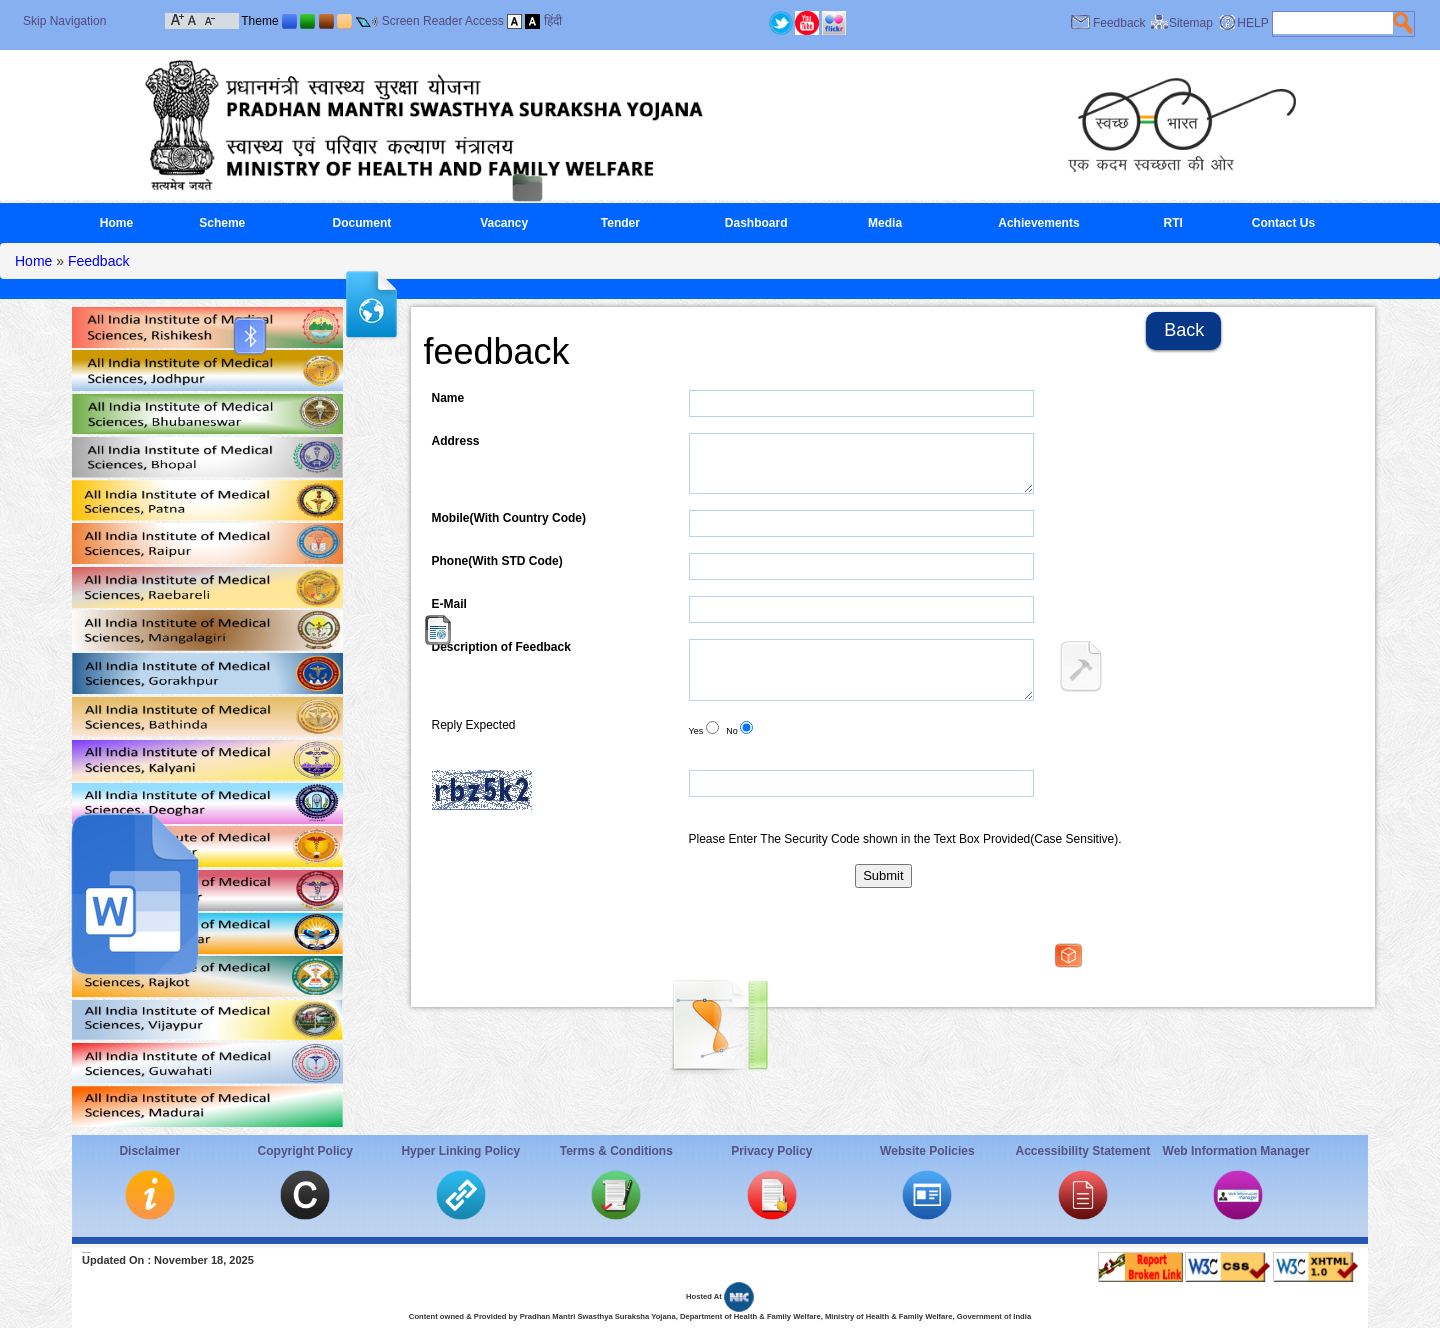 The image size is (1440, 1328). I want to click on an open folder ready to display its contents, so click(527, 187).